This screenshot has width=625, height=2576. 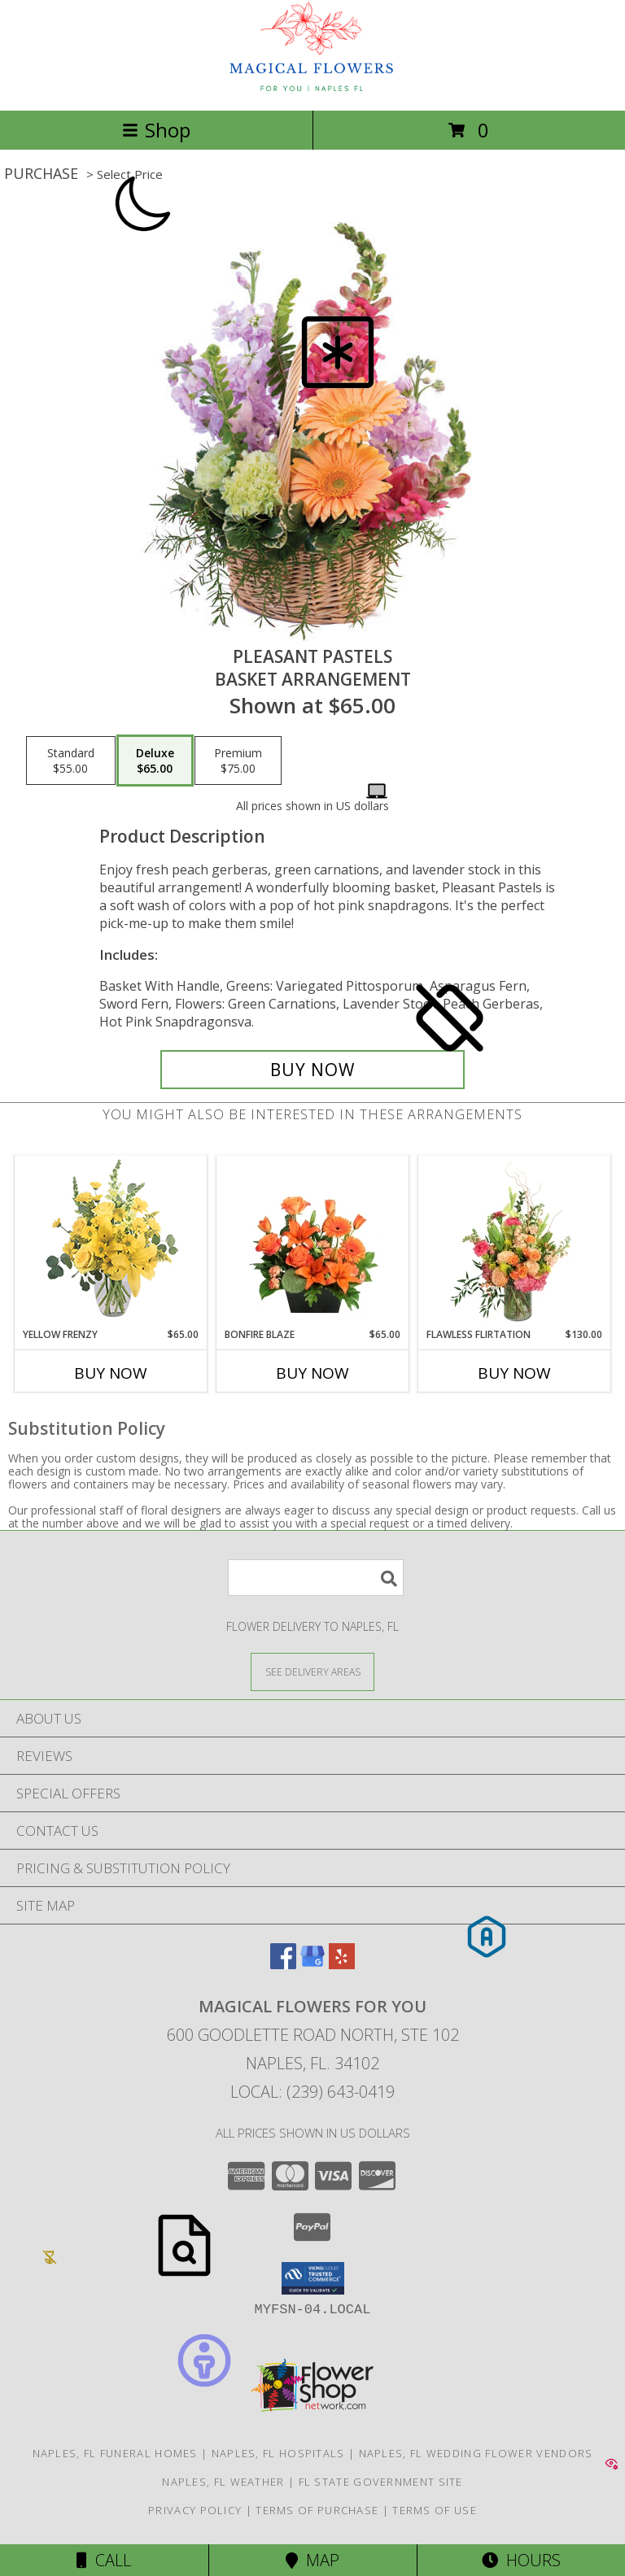 I want to click on manage visibility settings, so click(x=611, y=2463).